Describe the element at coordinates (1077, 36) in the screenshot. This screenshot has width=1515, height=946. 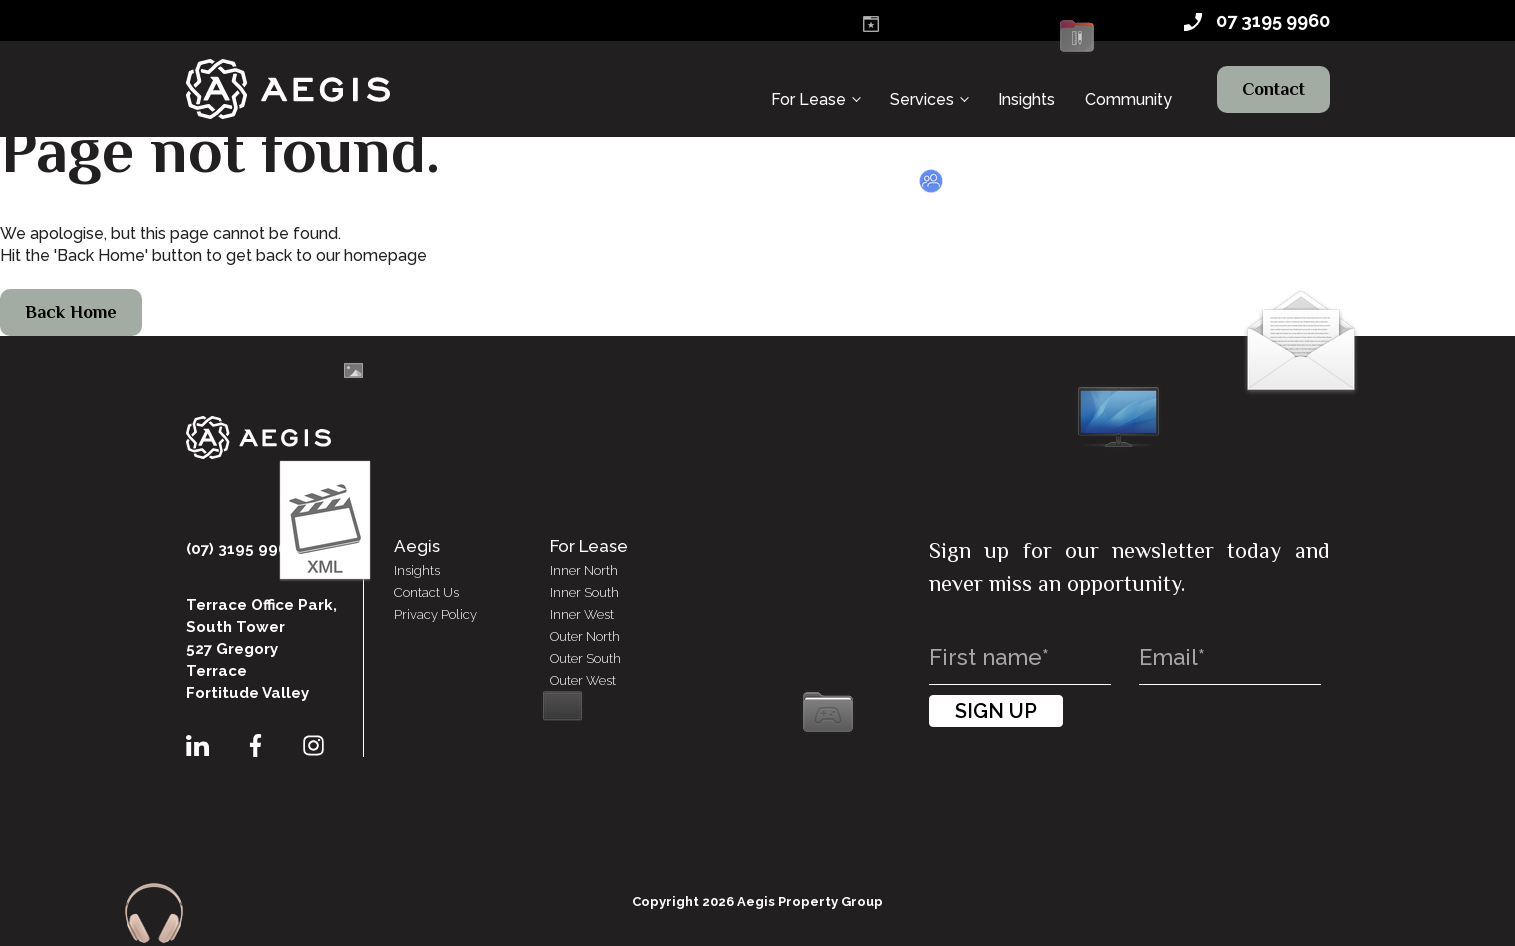
I see `open templates folder` at that location.